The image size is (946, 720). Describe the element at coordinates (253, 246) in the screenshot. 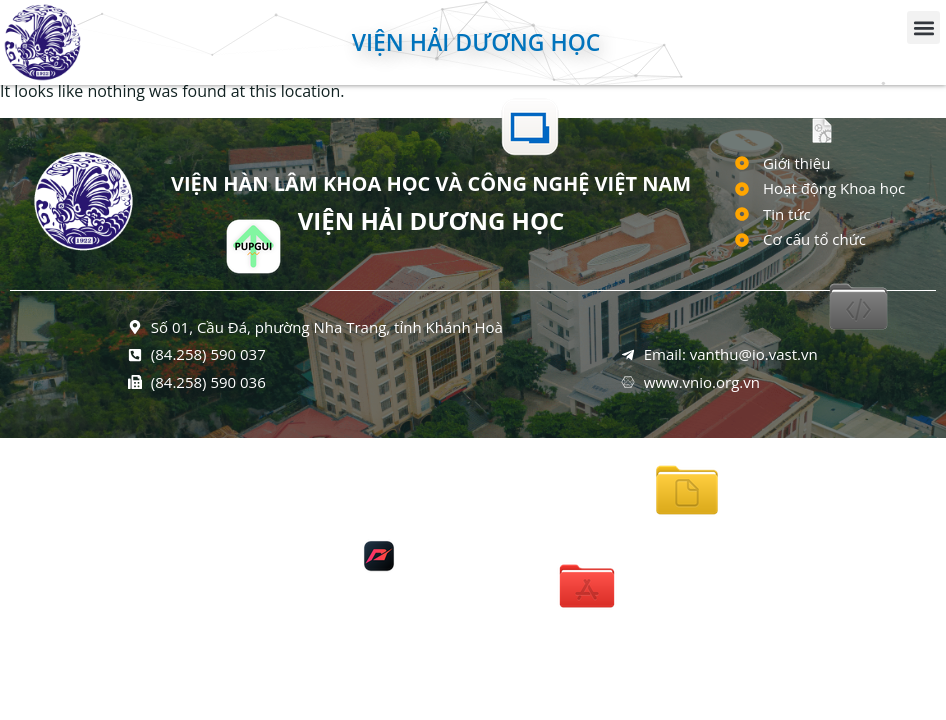

I see `launch ProtonUp-Qt to manage Proton and Wine compatibility tools` at that location.